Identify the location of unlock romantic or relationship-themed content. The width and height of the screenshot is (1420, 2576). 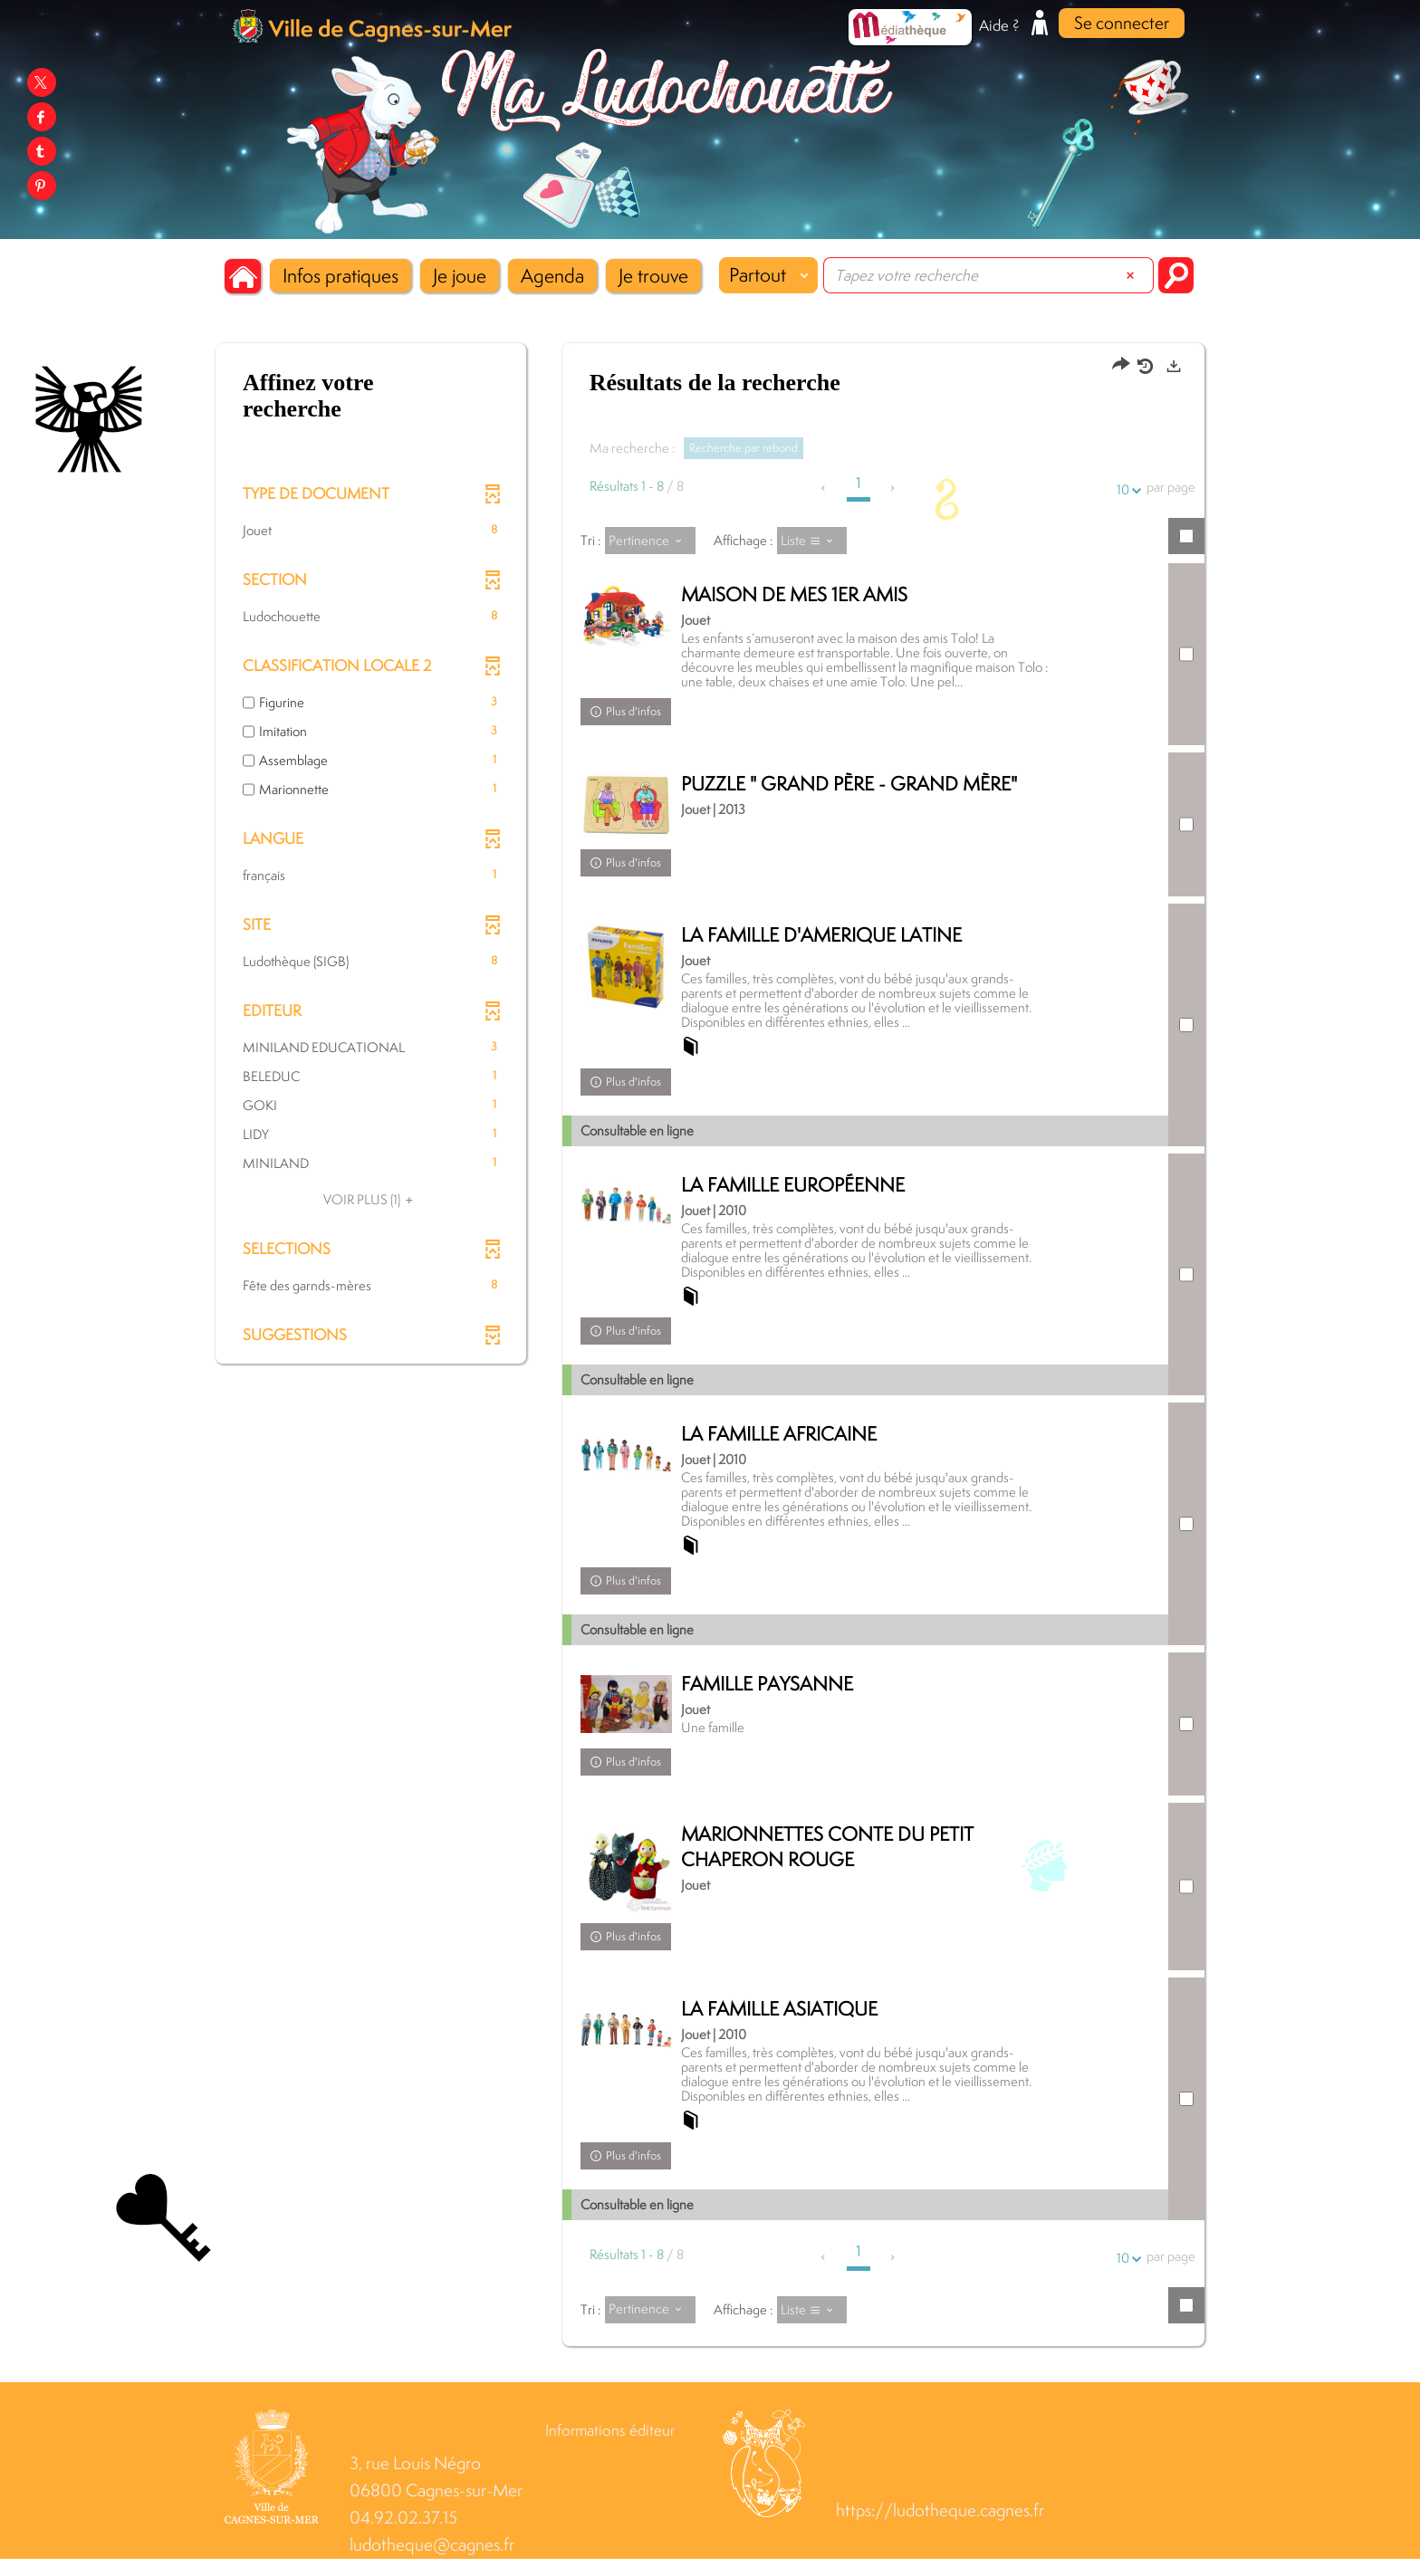
(163, 2217).